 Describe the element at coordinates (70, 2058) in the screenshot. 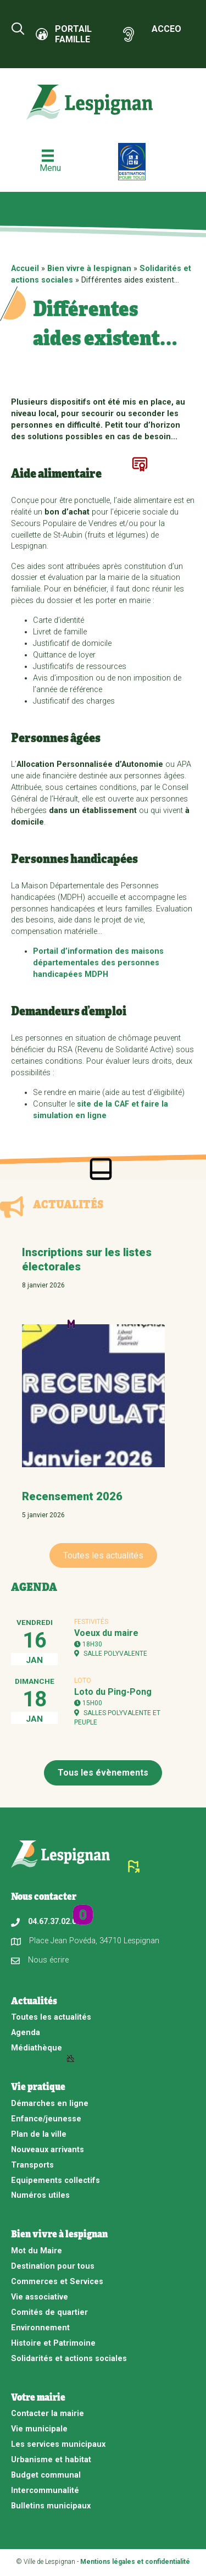

I see `like feature is disabled` at that location.